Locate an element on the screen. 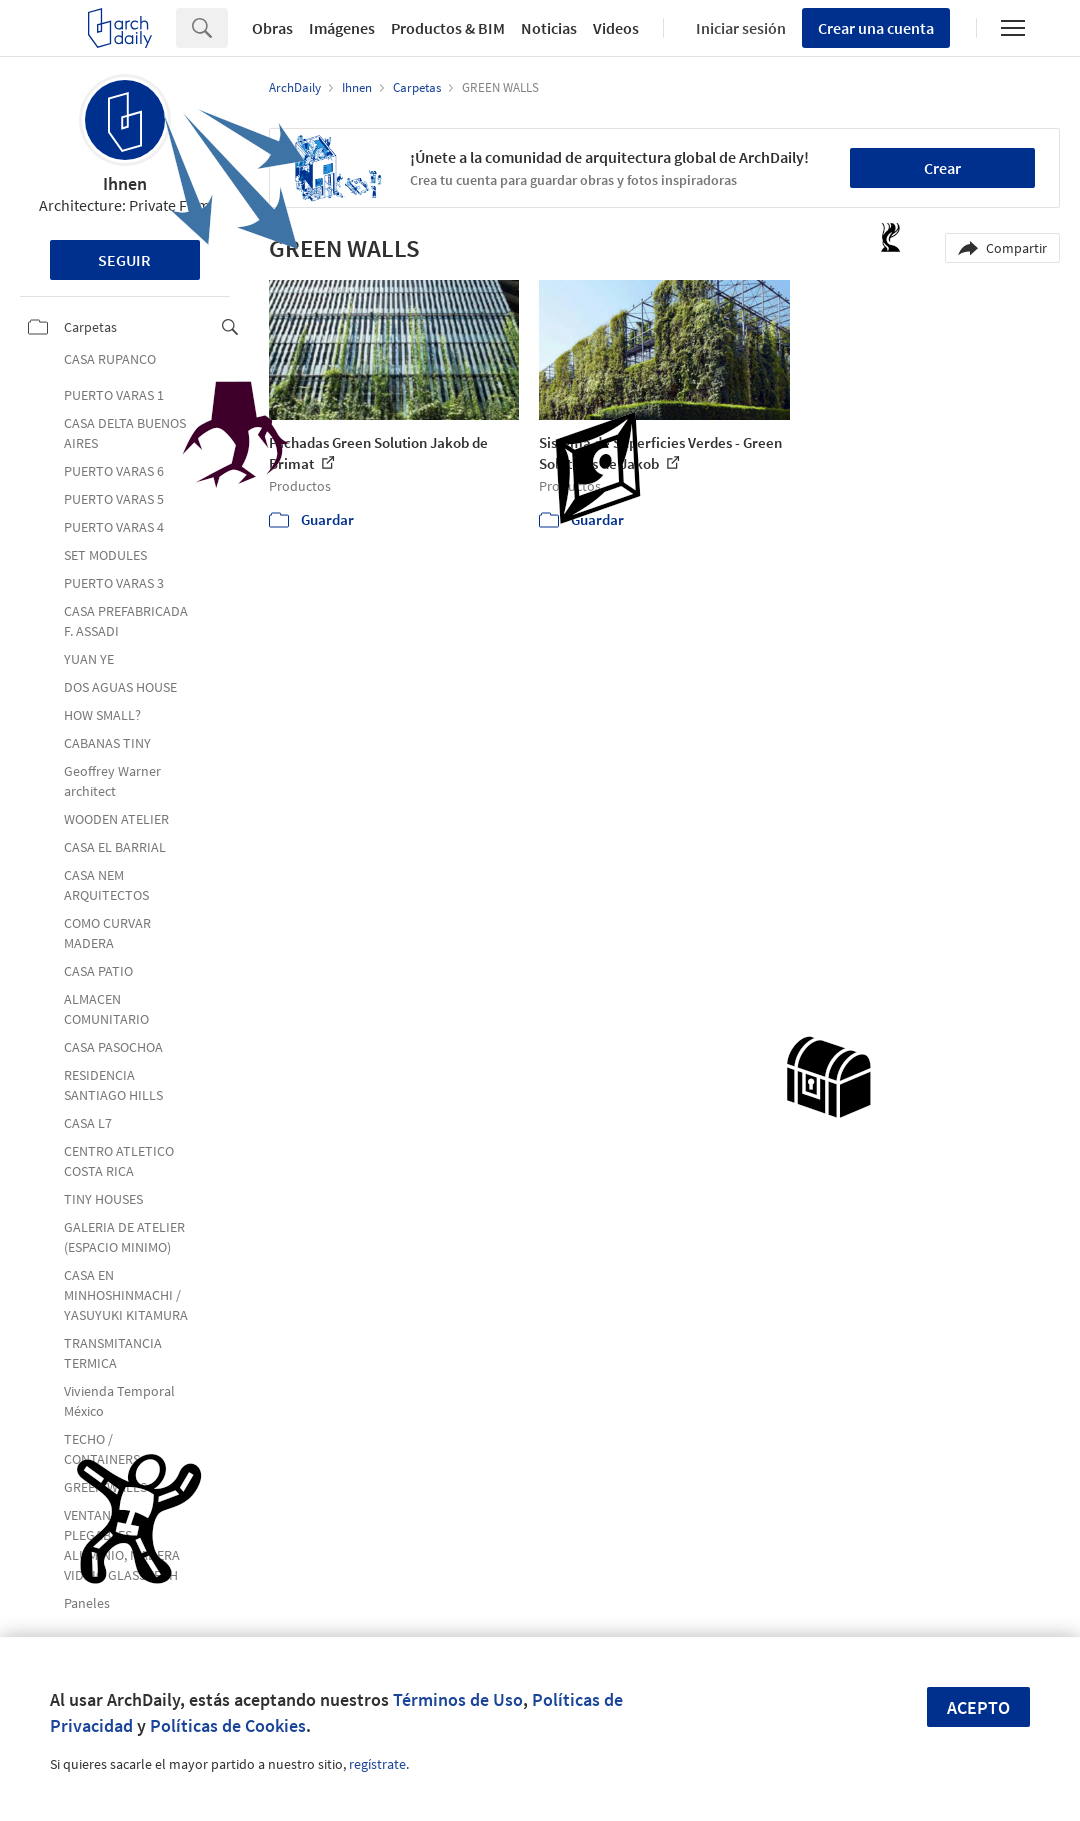 The width and height of the screenshot is (1080, 1821). a locked or secured inventory chest is located at coordinates (829, 1078).